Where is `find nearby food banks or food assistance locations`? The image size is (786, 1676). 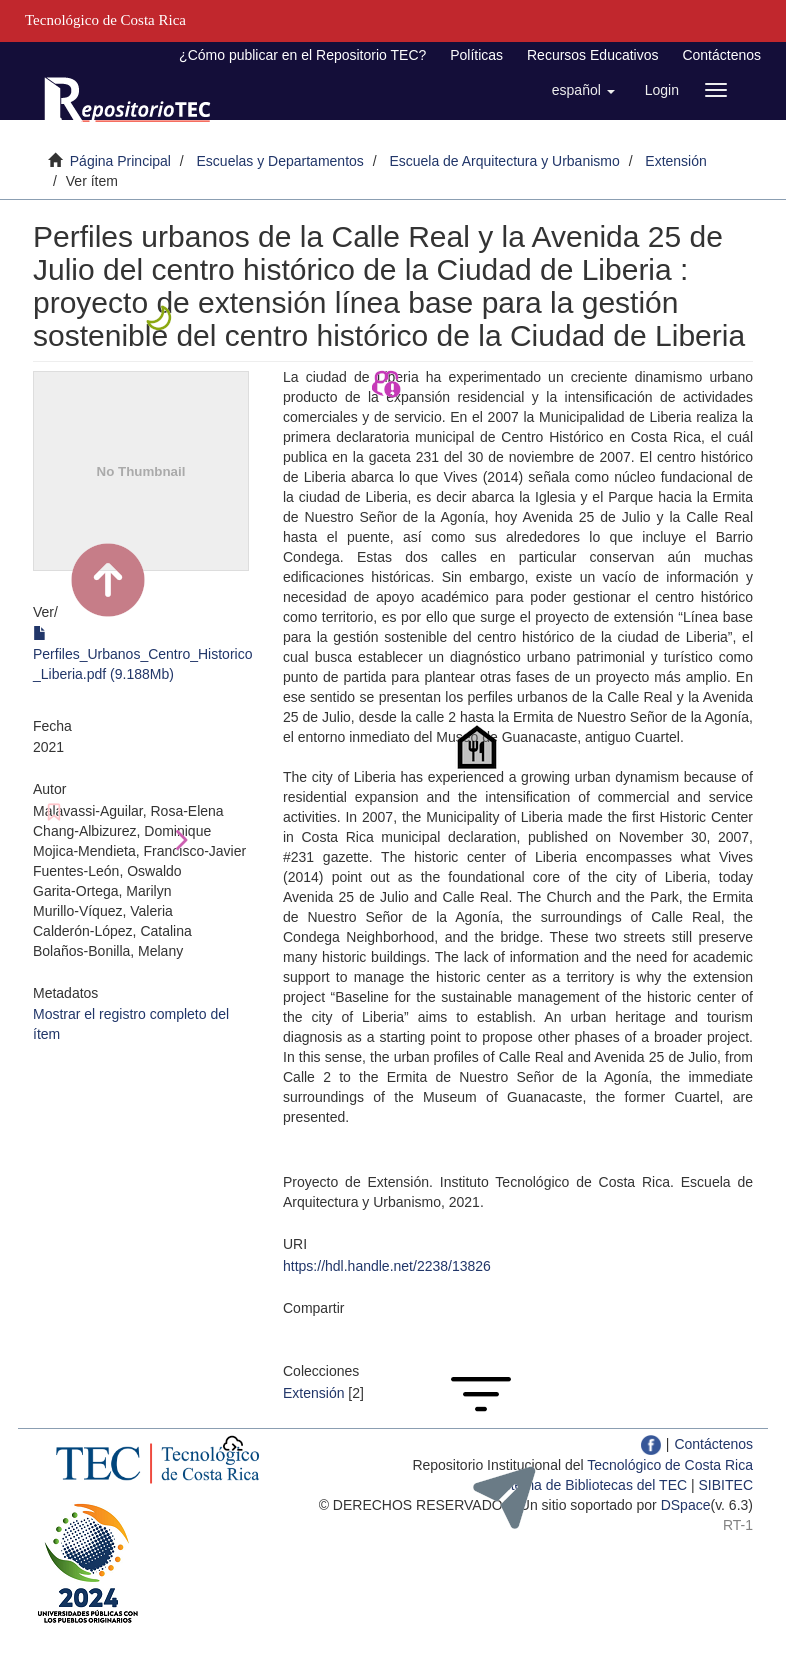 find nearby food banks or food assistance locations is located at coordinates (477, 747).